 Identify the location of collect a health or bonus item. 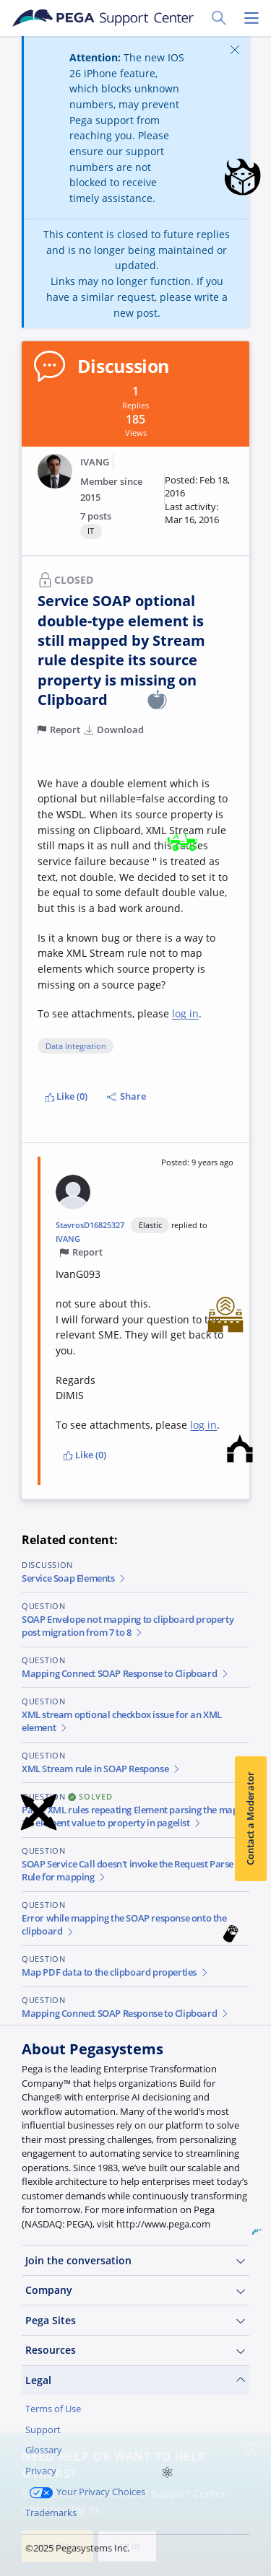
(157, 699).